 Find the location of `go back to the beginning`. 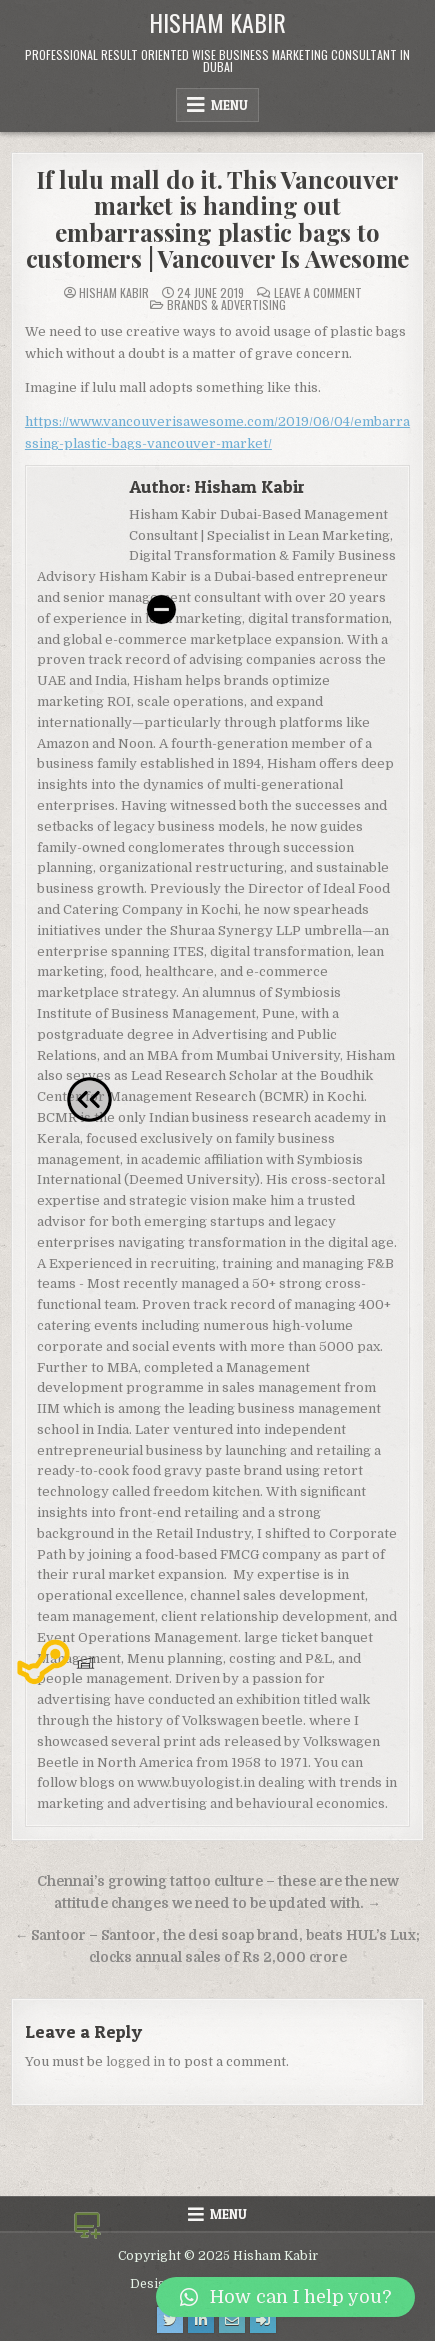

go back to the beginning is located at coordinates (89, 1099).